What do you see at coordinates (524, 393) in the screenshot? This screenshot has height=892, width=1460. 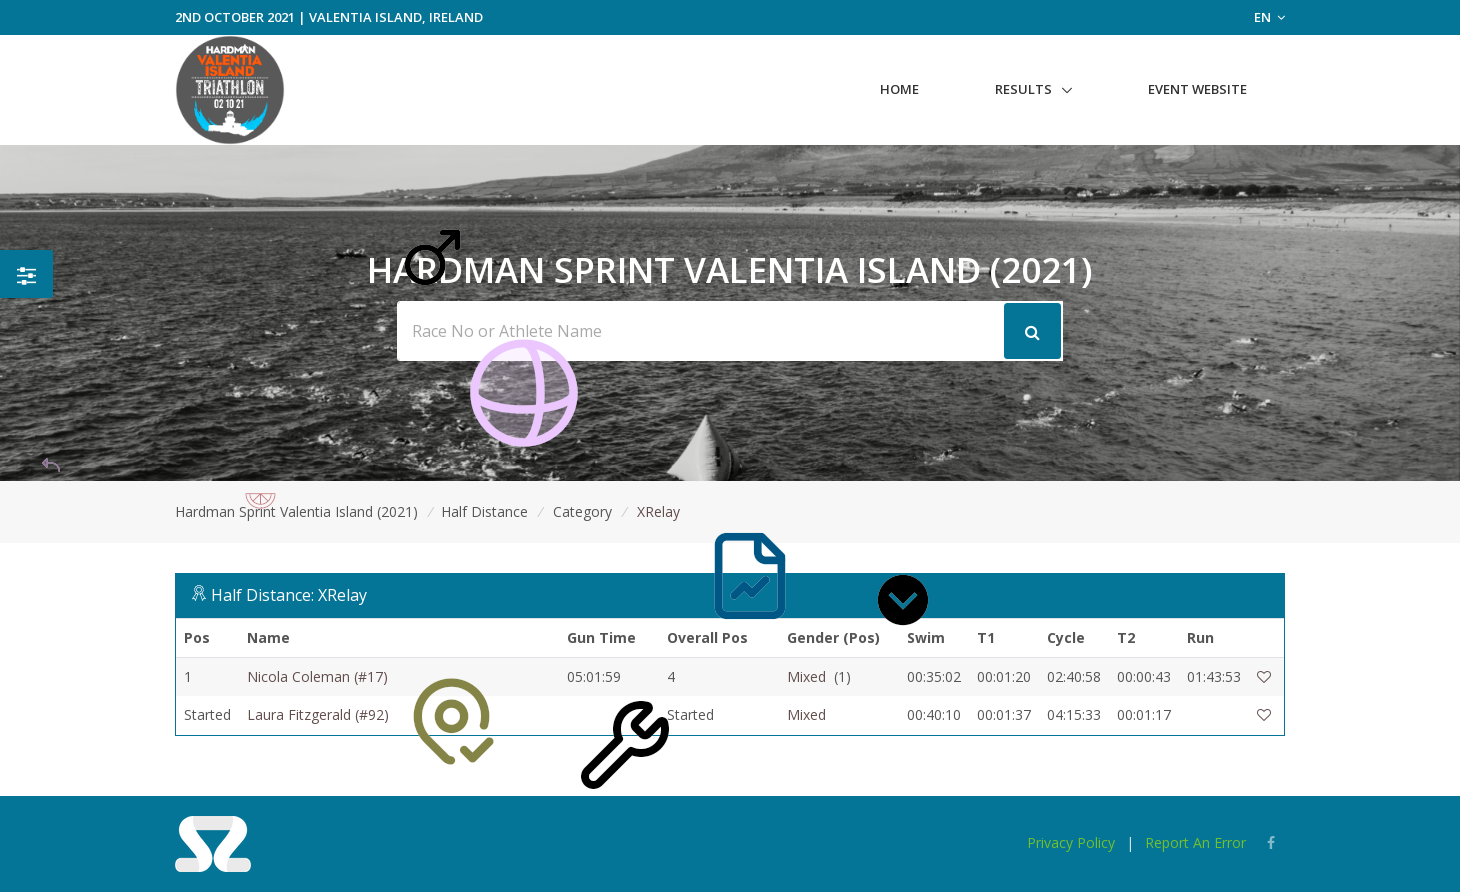 I see `access global or worldwide settings` at bounding box center [524, 393].